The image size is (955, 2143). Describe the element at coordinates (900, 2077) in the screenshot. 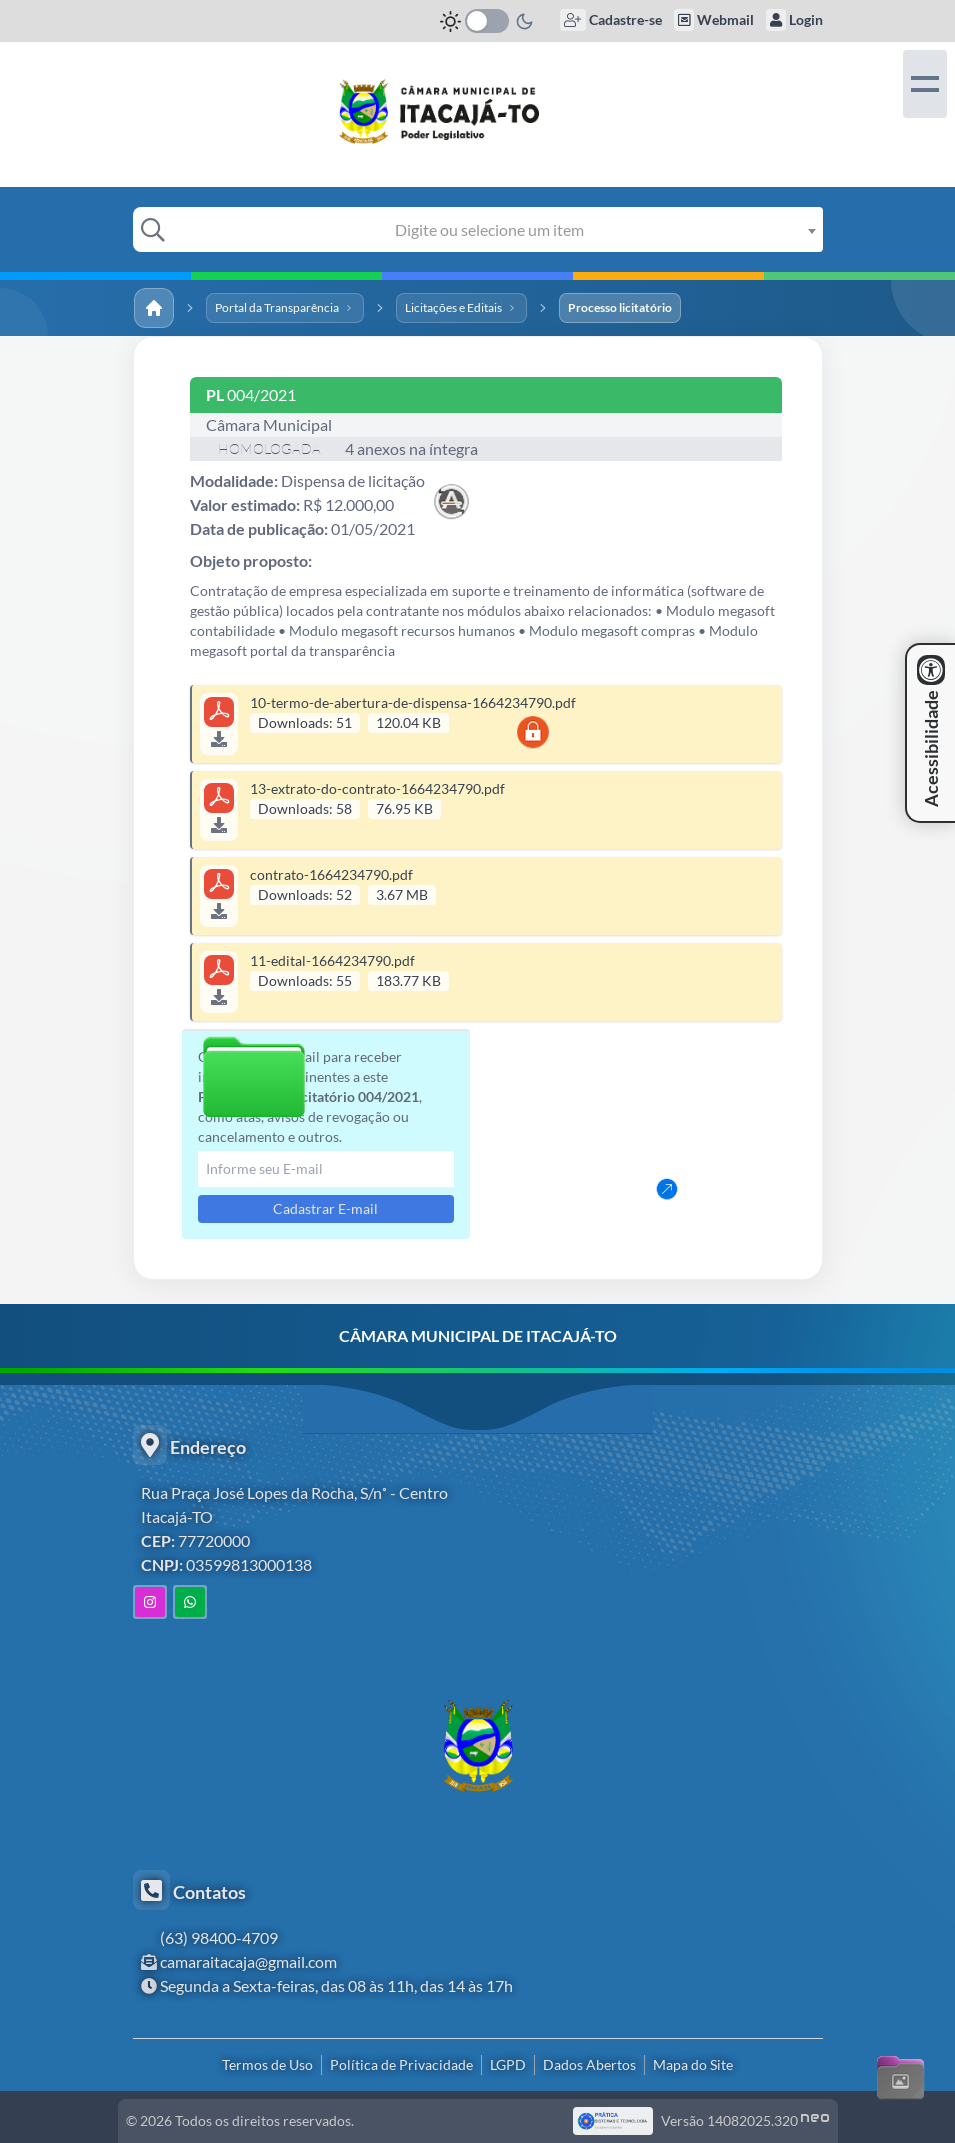

I see `open your pictures folder` at that location.